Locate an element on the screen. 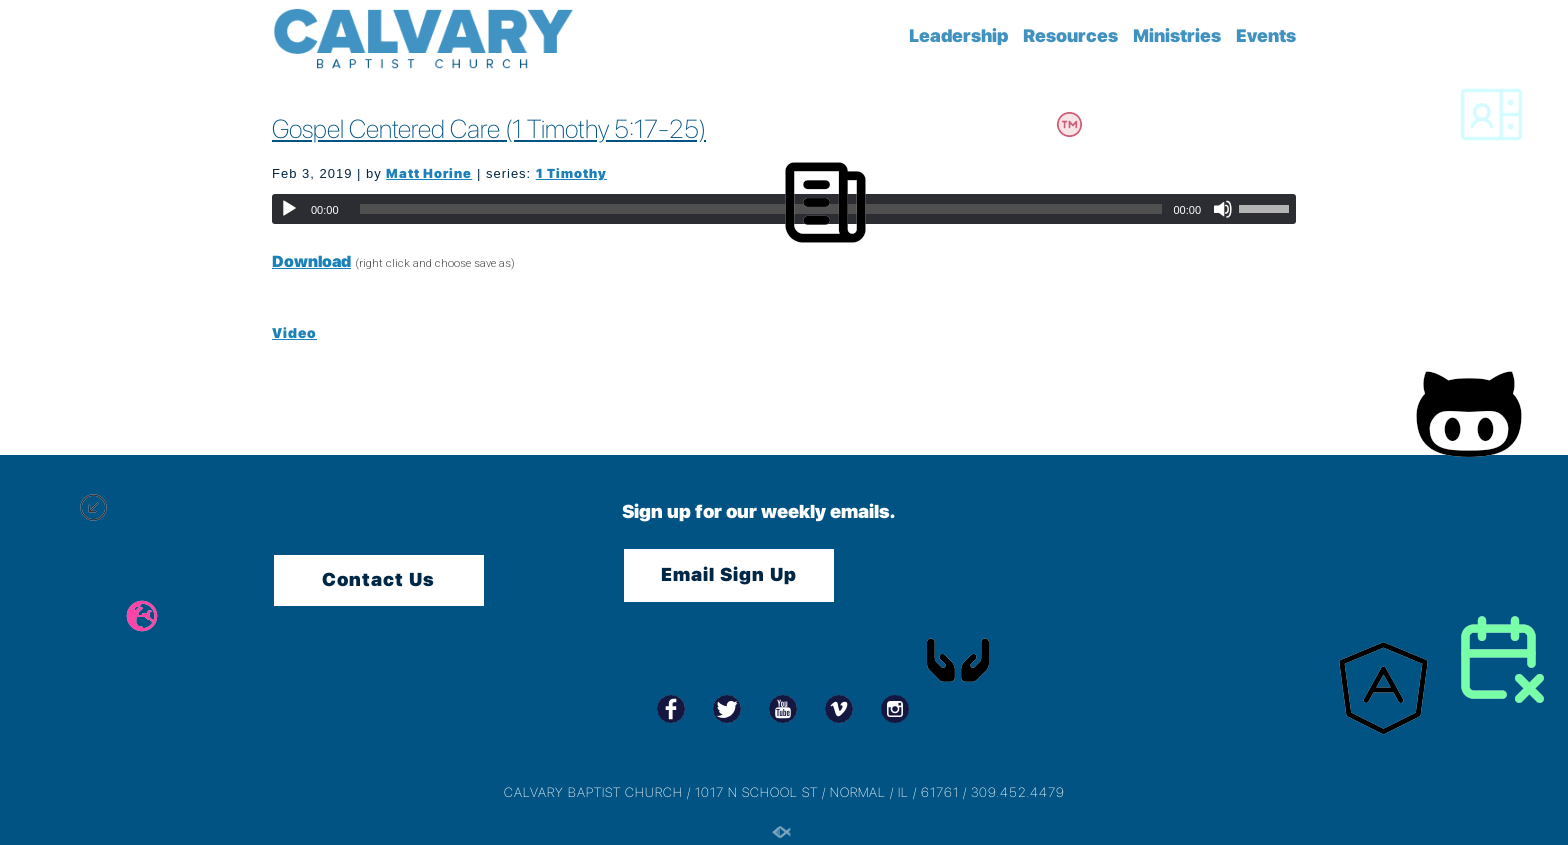 This screenshot has width=1568, height=845. support or care services is located at coordinates (958, 657).